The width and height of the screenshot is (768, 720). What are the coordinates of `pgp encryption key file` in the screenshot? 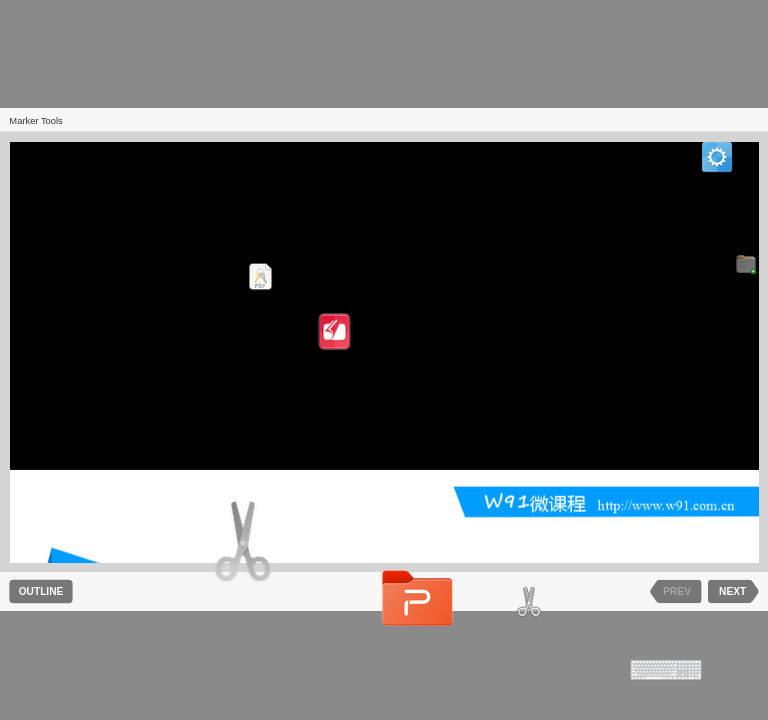 It's located at (260, 276).